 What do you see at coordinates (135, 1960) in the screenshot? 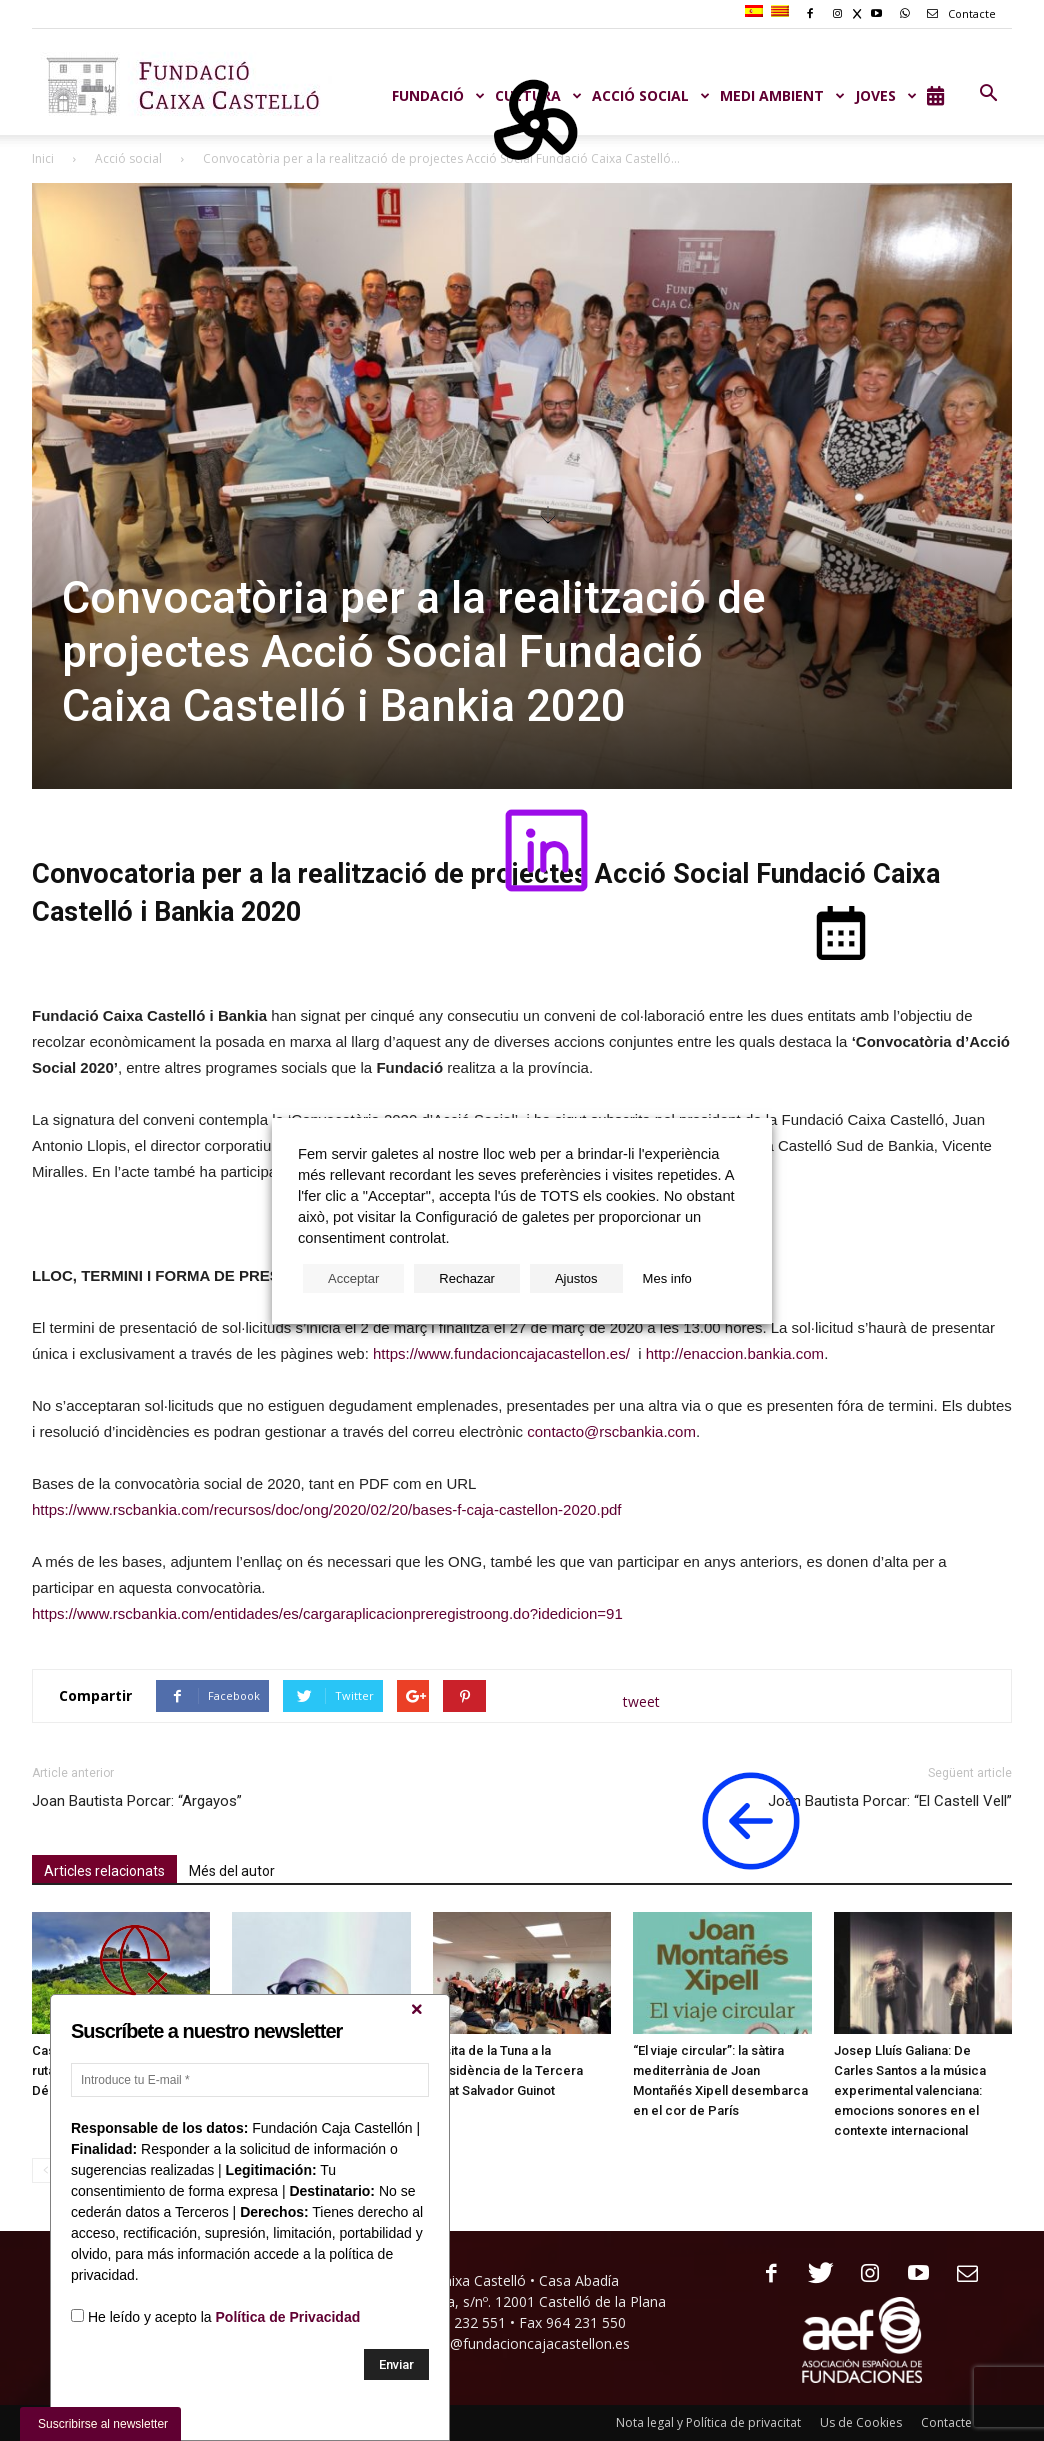
I see `no internet connection` at bounding box center [135, 1960].